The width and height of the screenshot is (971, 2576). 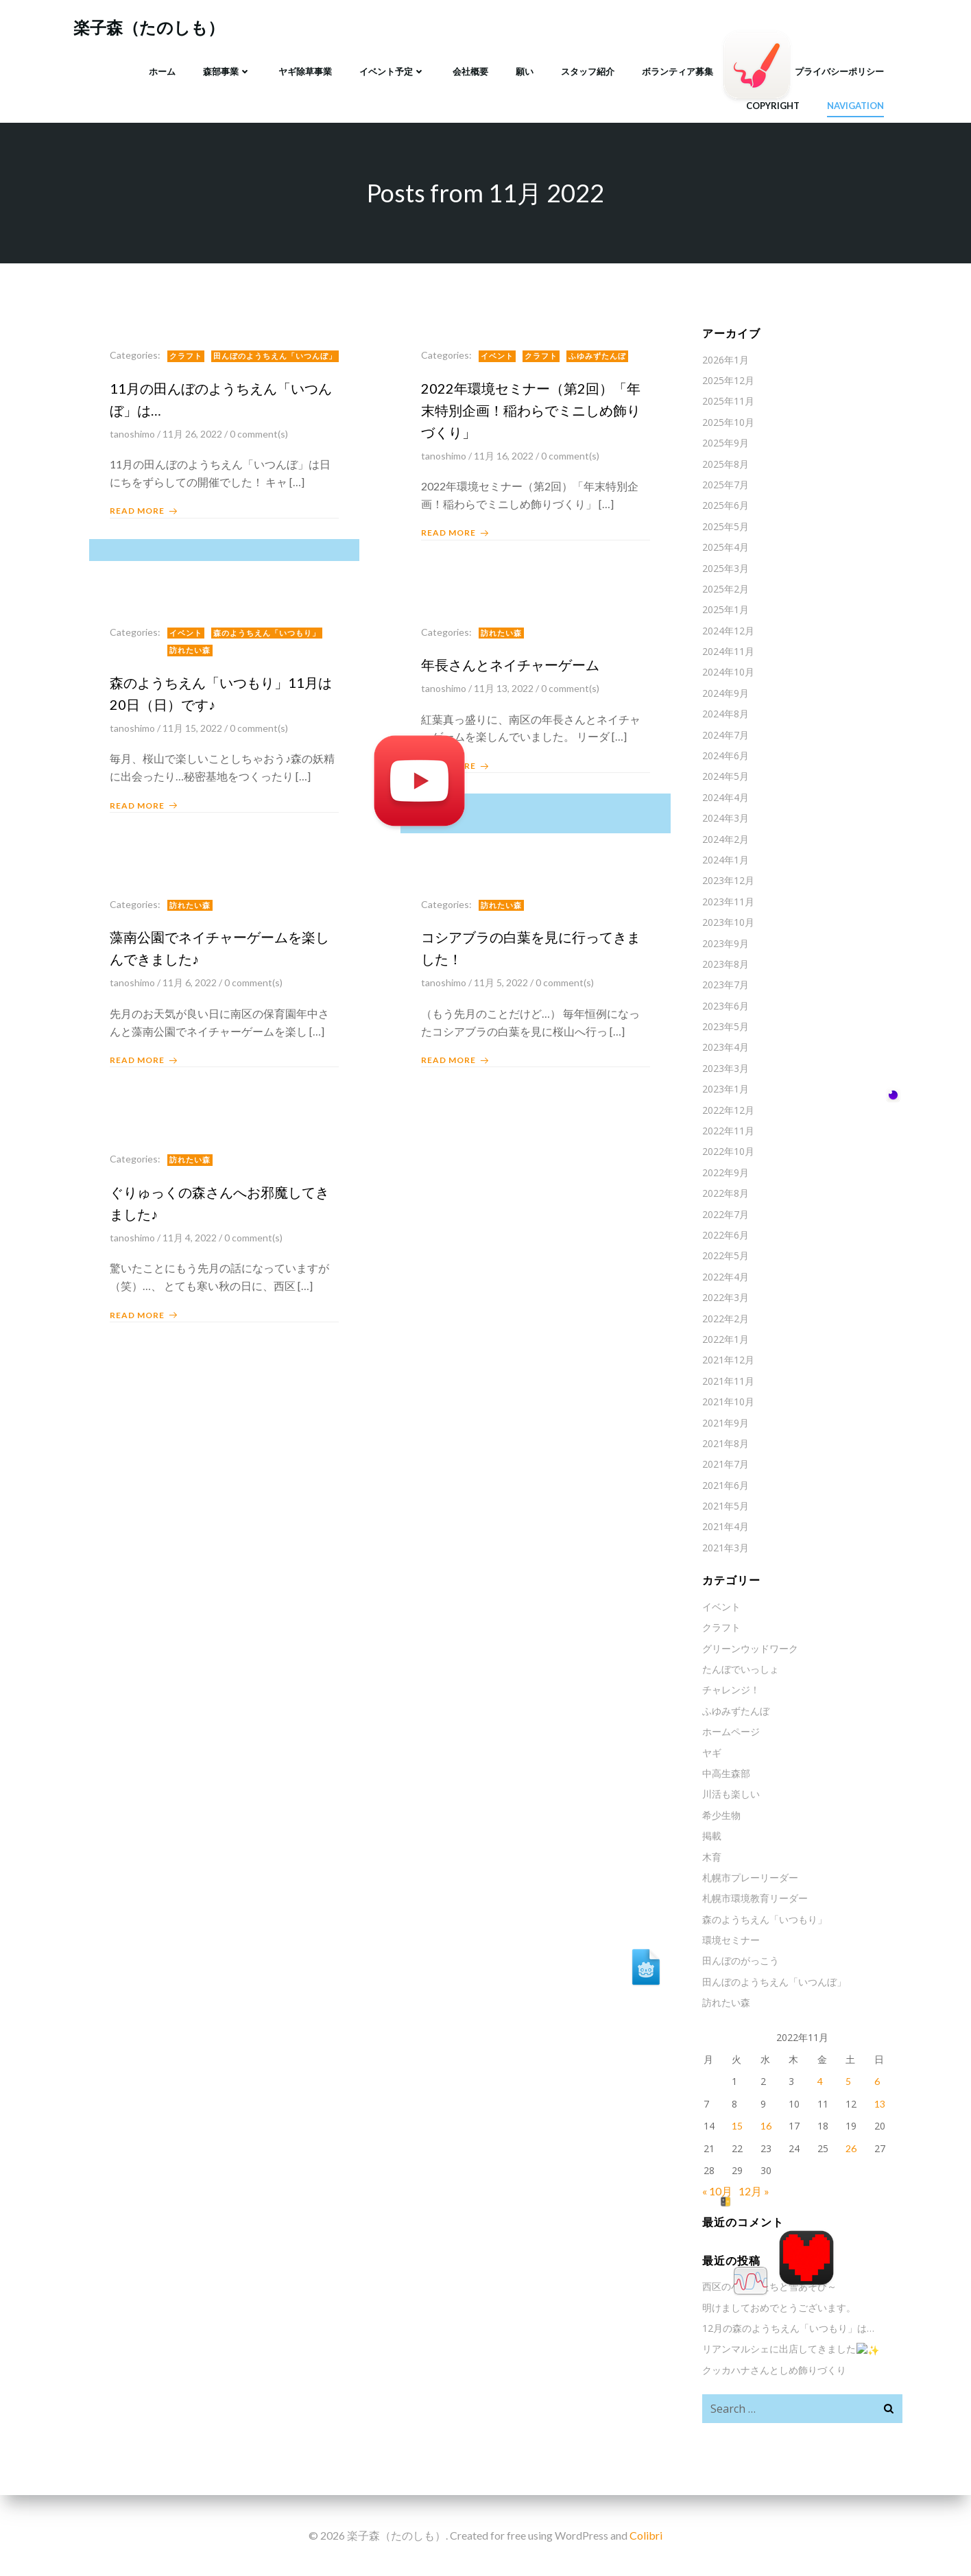 I want to click on open power statistics and battery usage details, so click(x=750, y=2280).